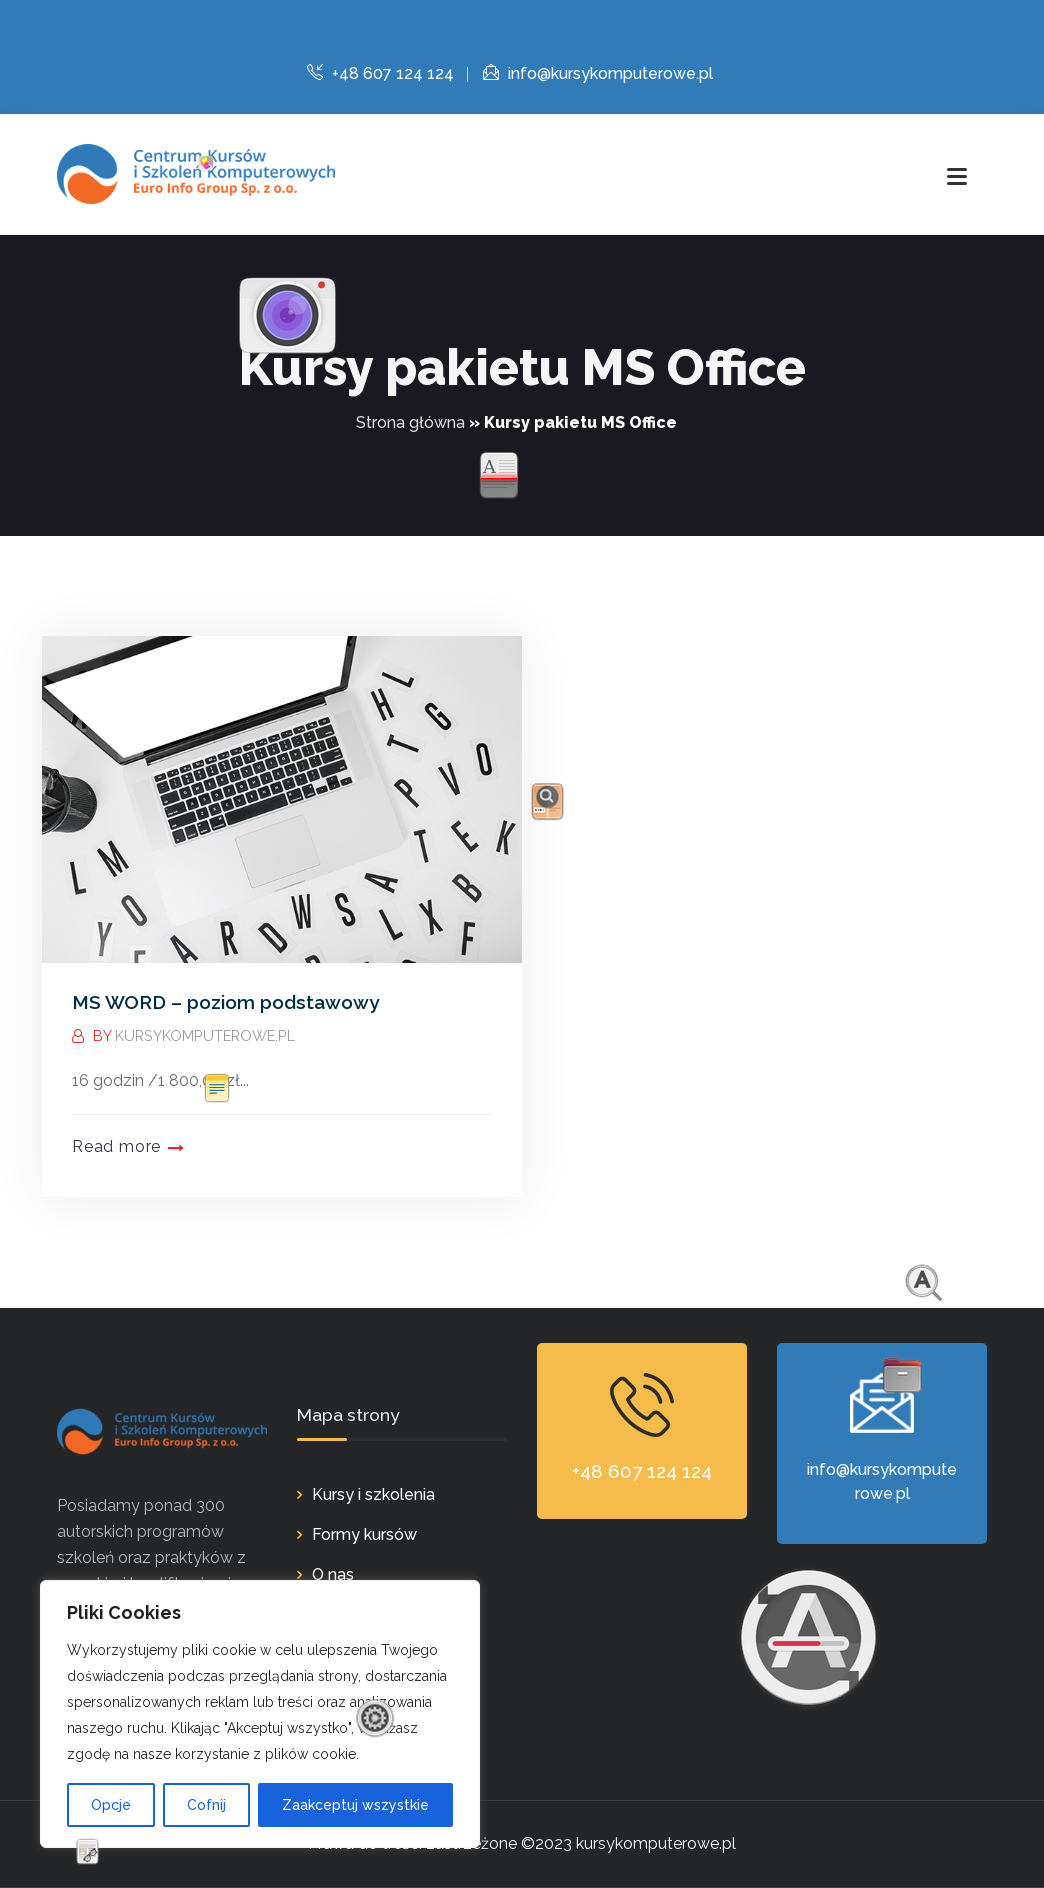  I want to click on find text or search within a document, so click(924, 1283).